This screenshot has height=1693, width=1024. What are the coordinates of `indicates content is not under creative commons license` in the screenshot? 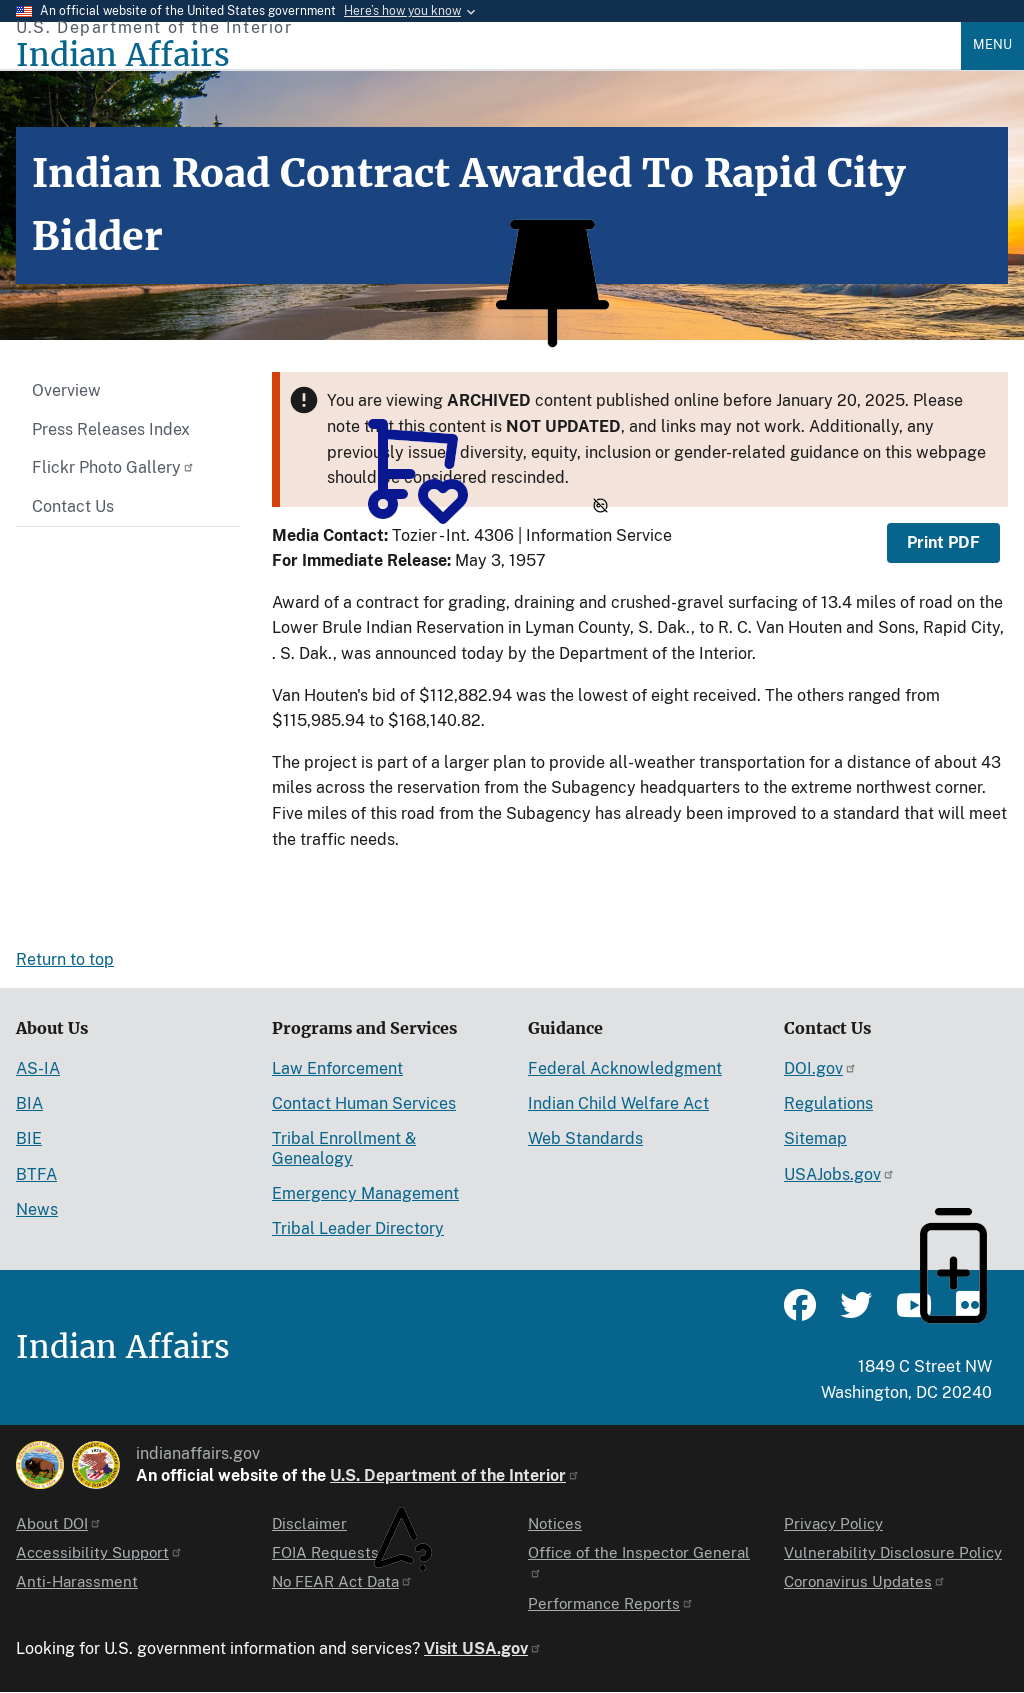 It's located at (600, 505).